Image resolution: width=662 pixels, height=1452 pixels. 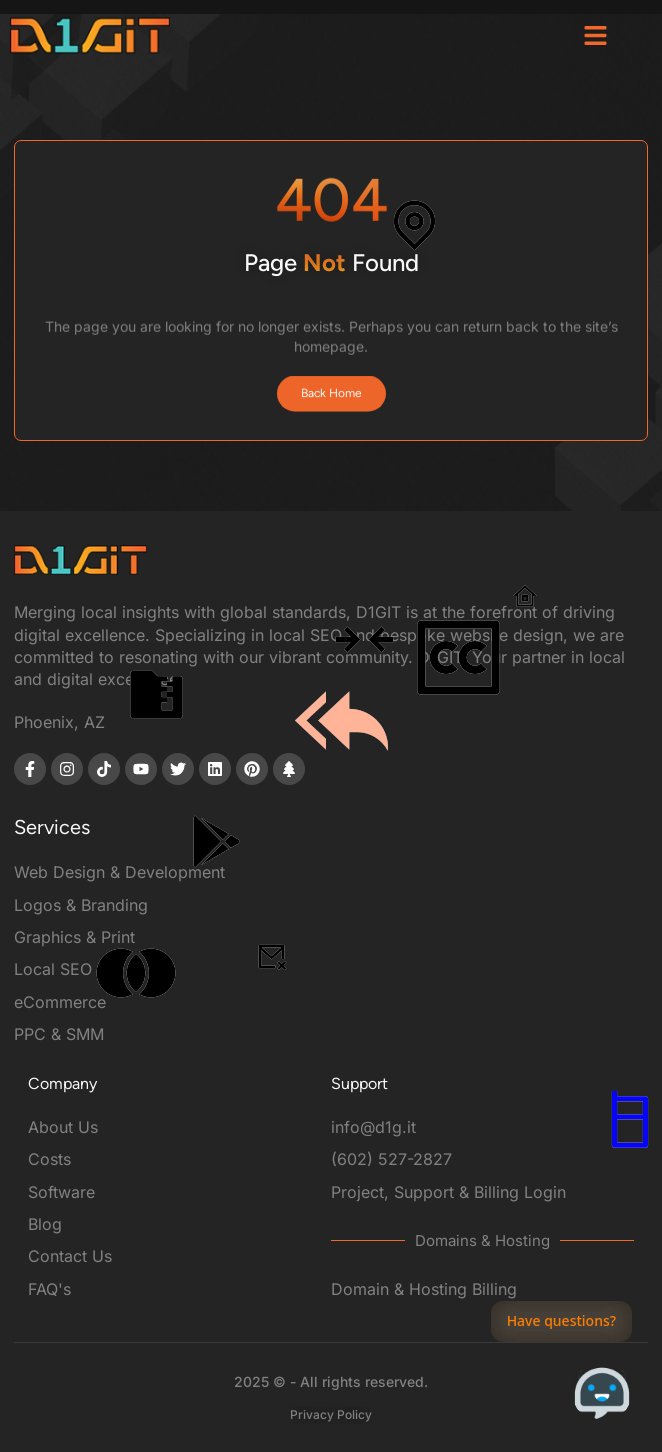 What do you see at coordinates (458, 657) in the screenshot?
I see `enable closed captions for video content` at bounding box center [458, 657].